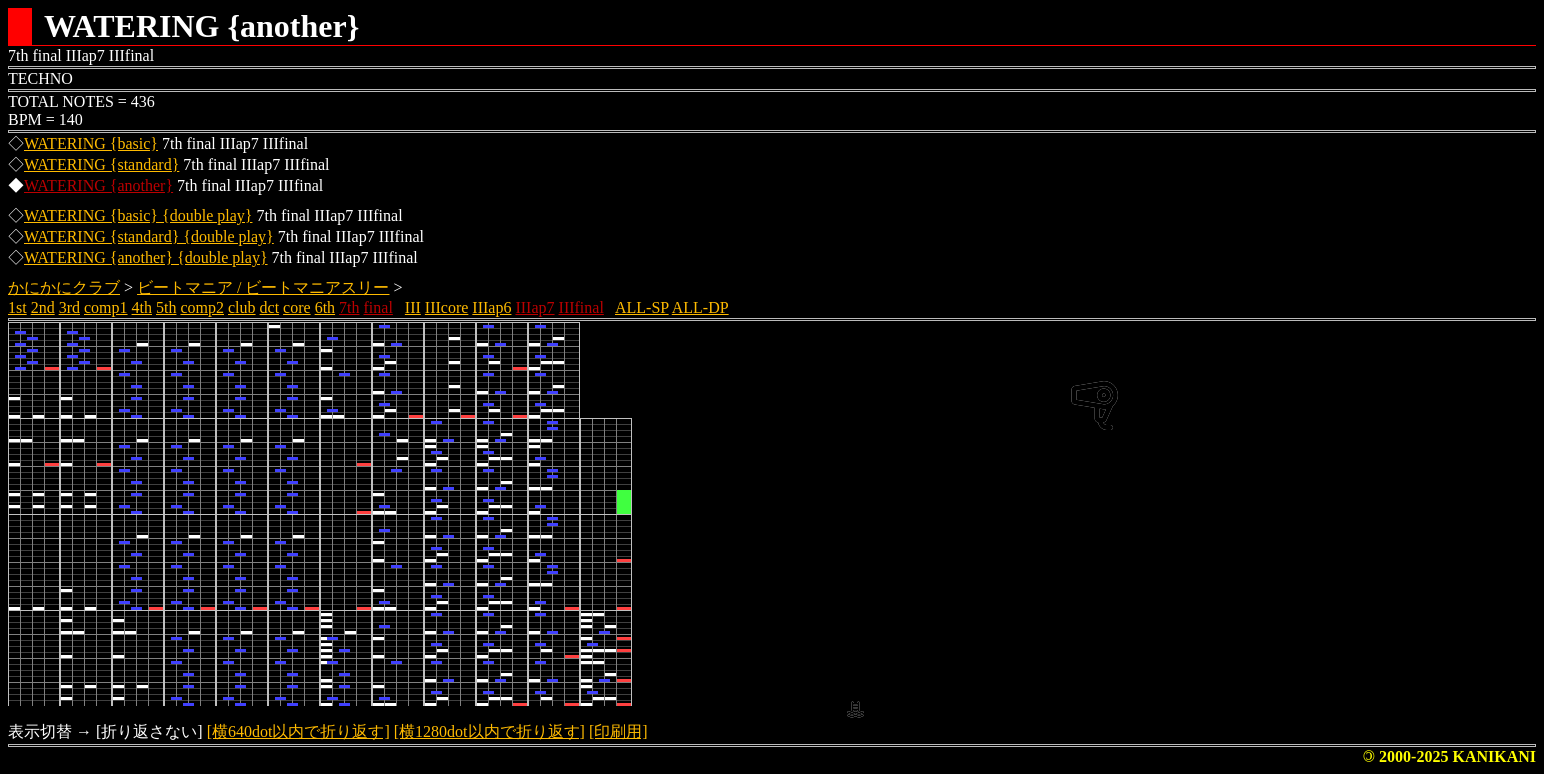 The image size is (1544, 774). What do you see at coordinates (855, 709) in the screenshot?
I see `indicates swimming pool amenity available` at bounding box center [855, 709].